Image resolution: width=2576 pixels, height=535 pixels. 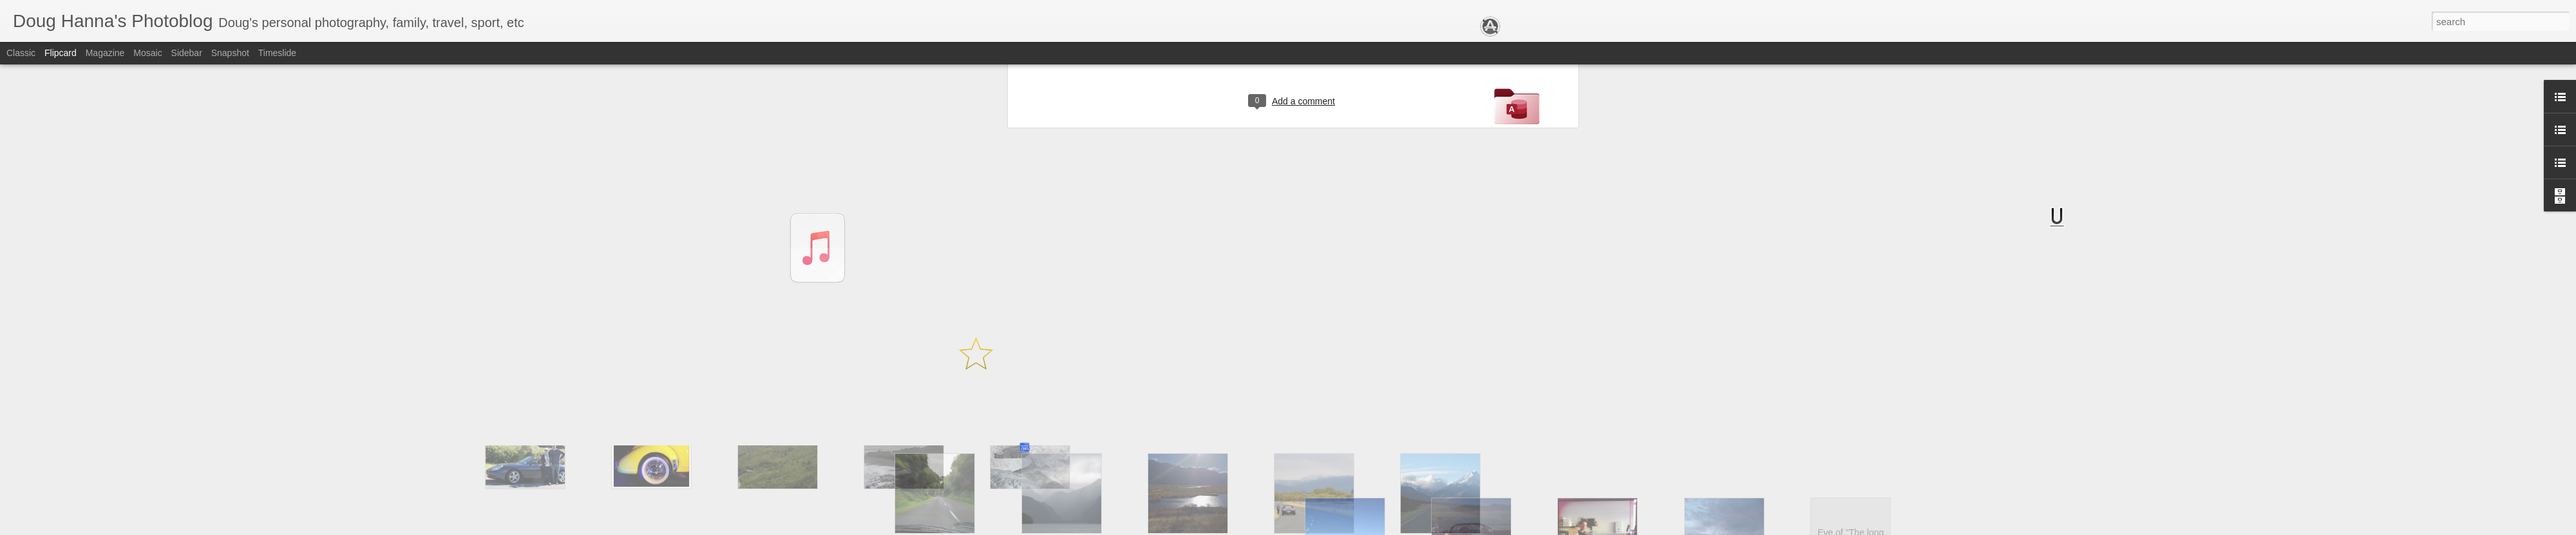 What do you see at coordinates (976, 354) in the screenshot?
I see `item not marked as favorite` at bounding box center [976, 354].